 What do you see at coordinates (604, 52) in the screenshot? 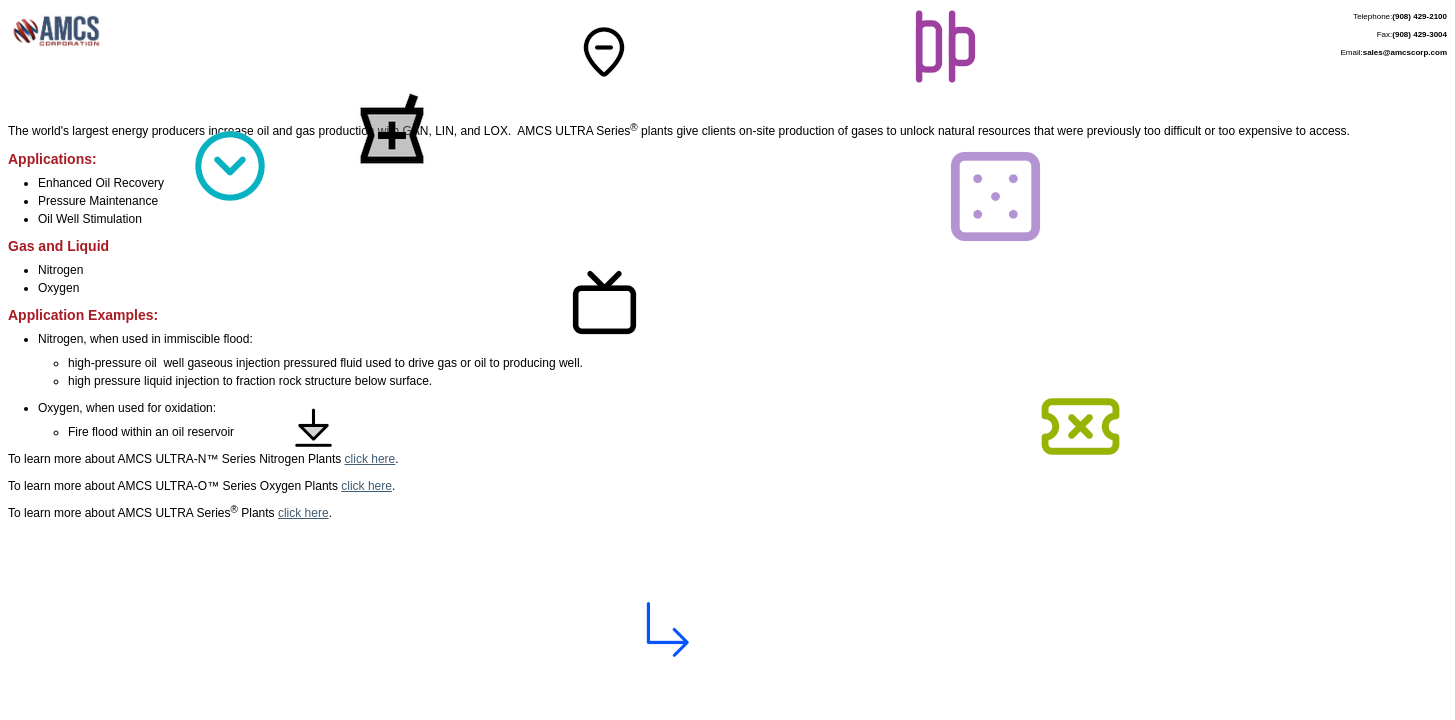
I see `remove a saved location` at bounding box center [604, 52].